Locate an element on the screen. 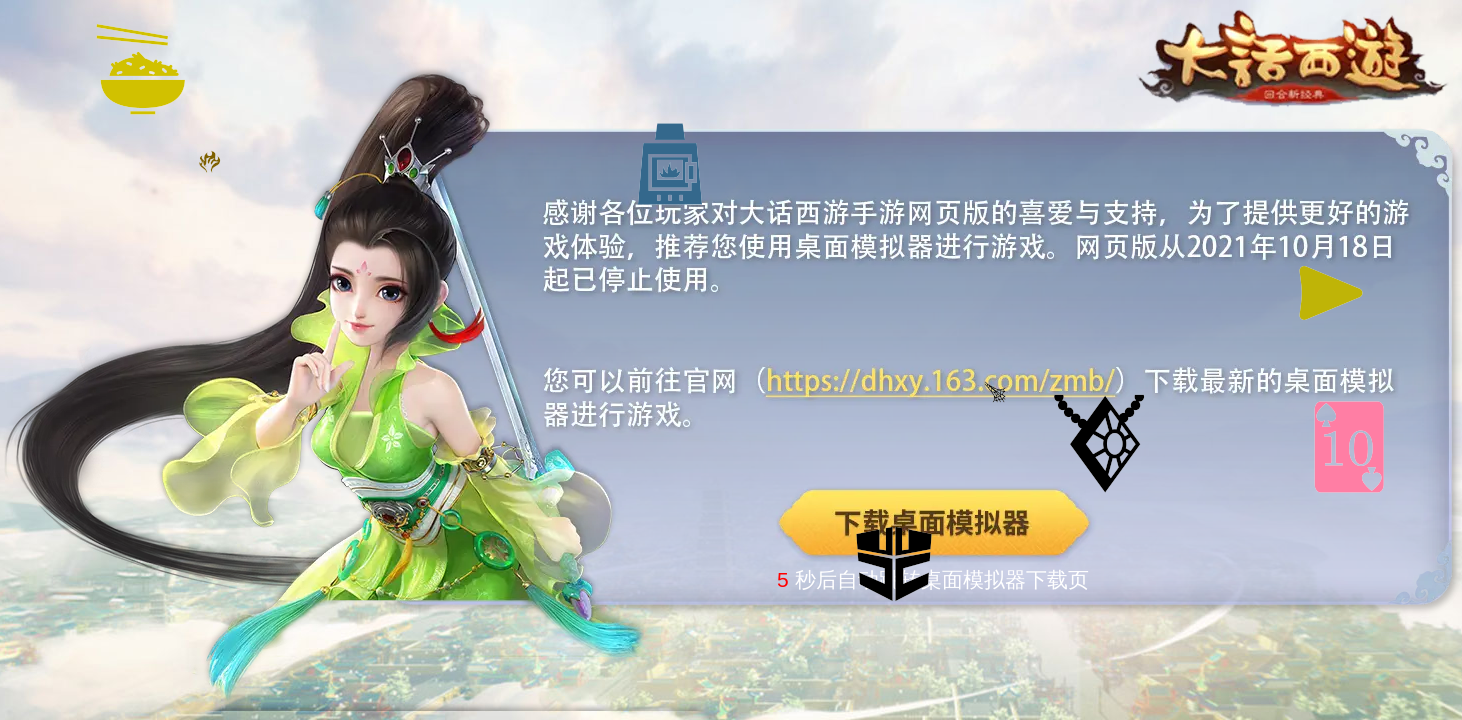  activate web spit ability is located at coordinates (995, 392).